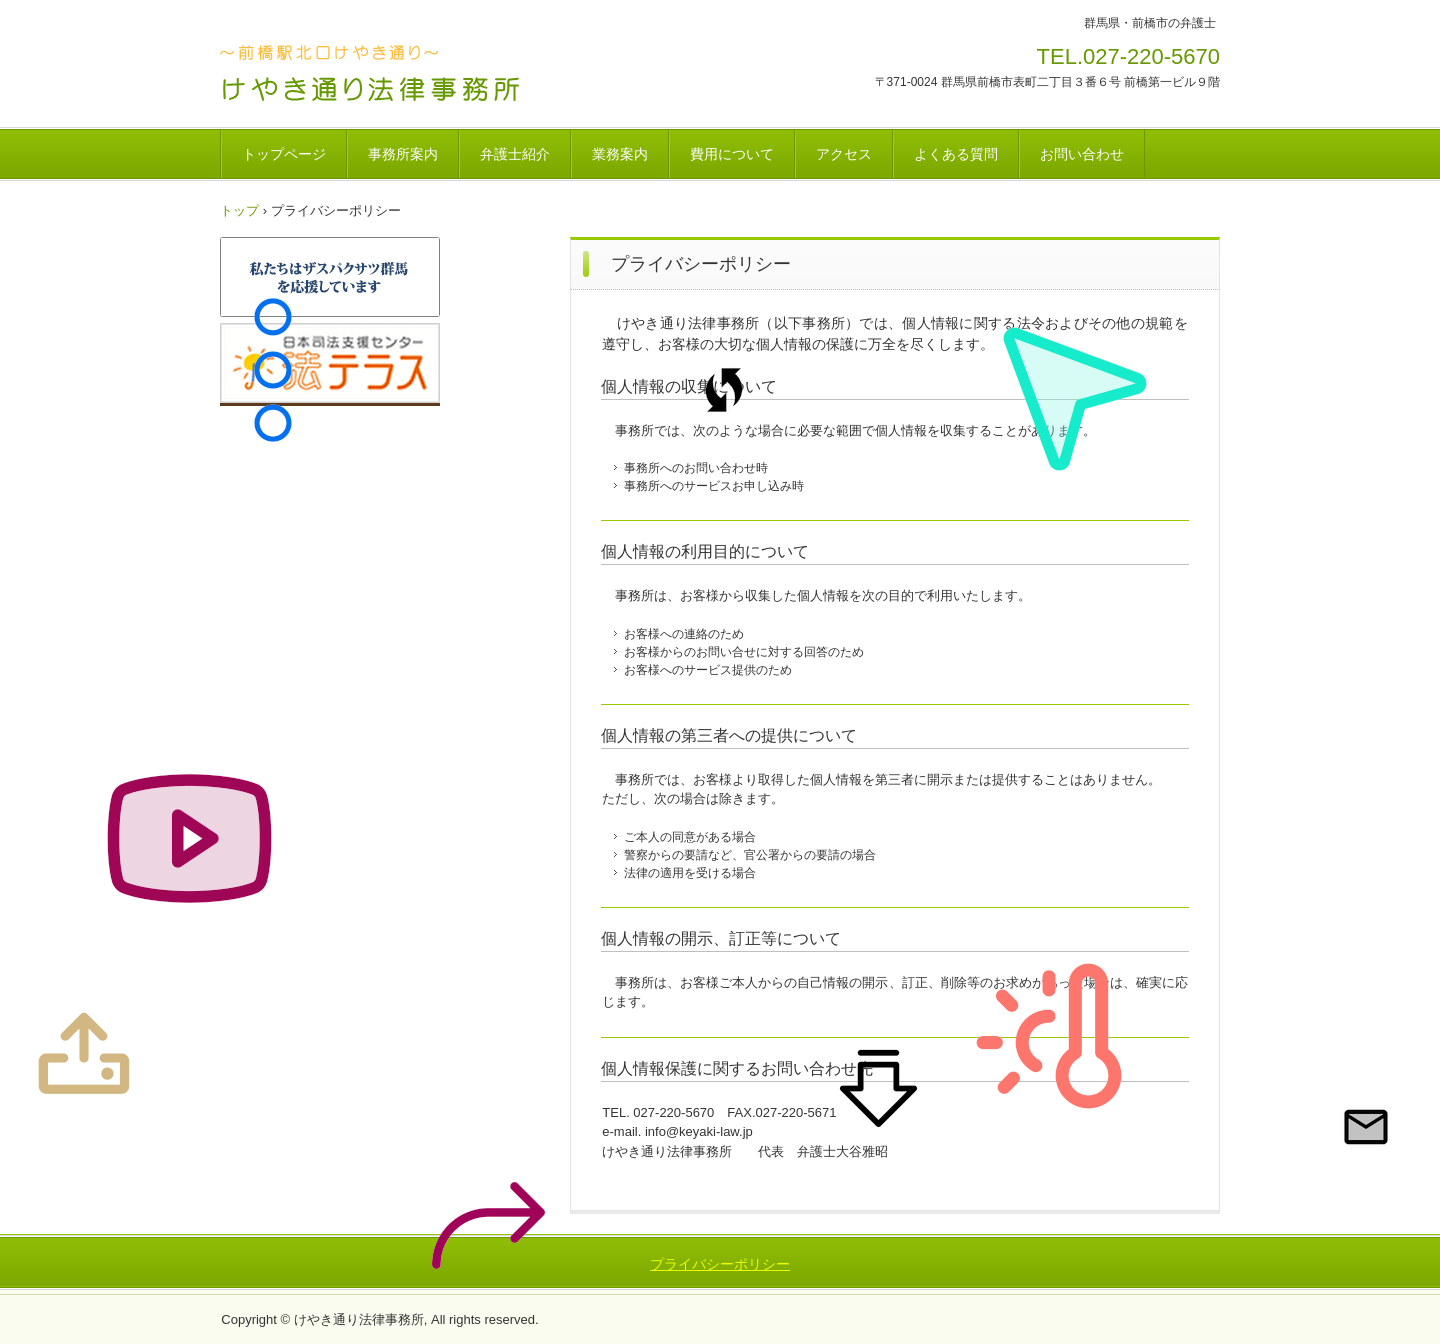 The width and height of the screenshot is (1440, 1344). I want to click on tap to navigate to destination, so click(1064, 388).